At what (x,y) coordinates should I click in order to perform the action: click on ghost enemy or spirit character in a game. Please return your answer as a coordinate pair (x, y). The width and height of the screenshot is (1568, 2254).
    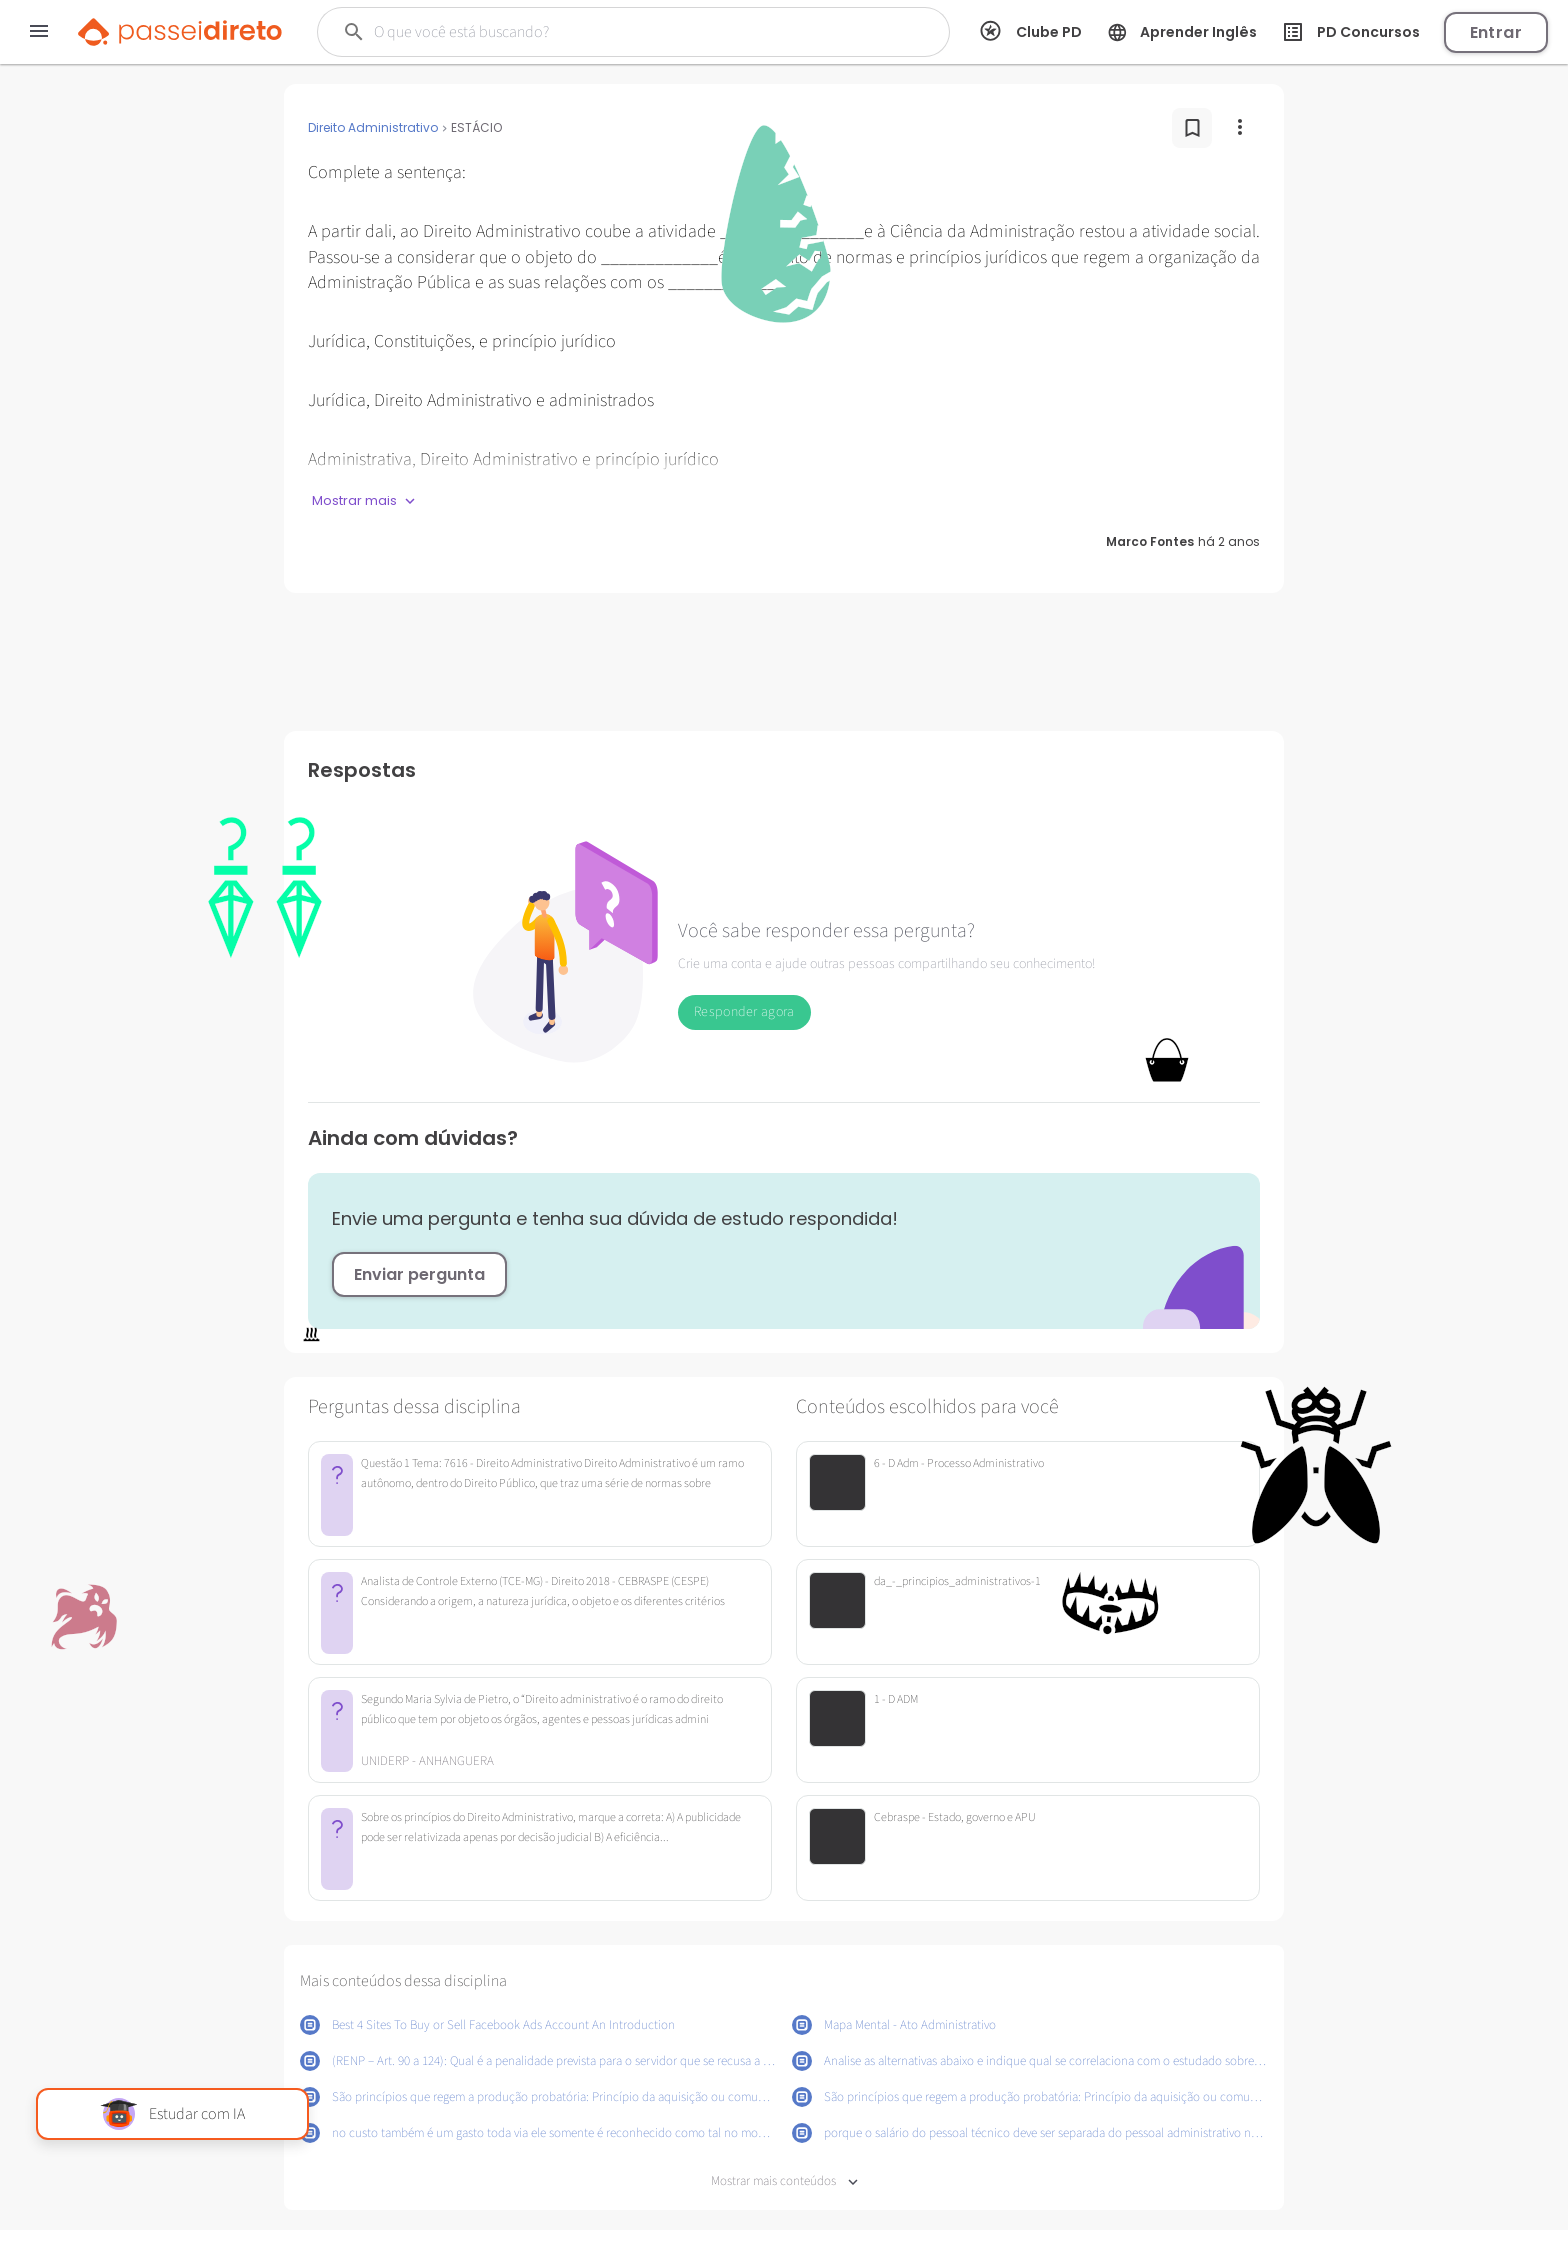
    Looking at the image, I should click on (84, 1617).